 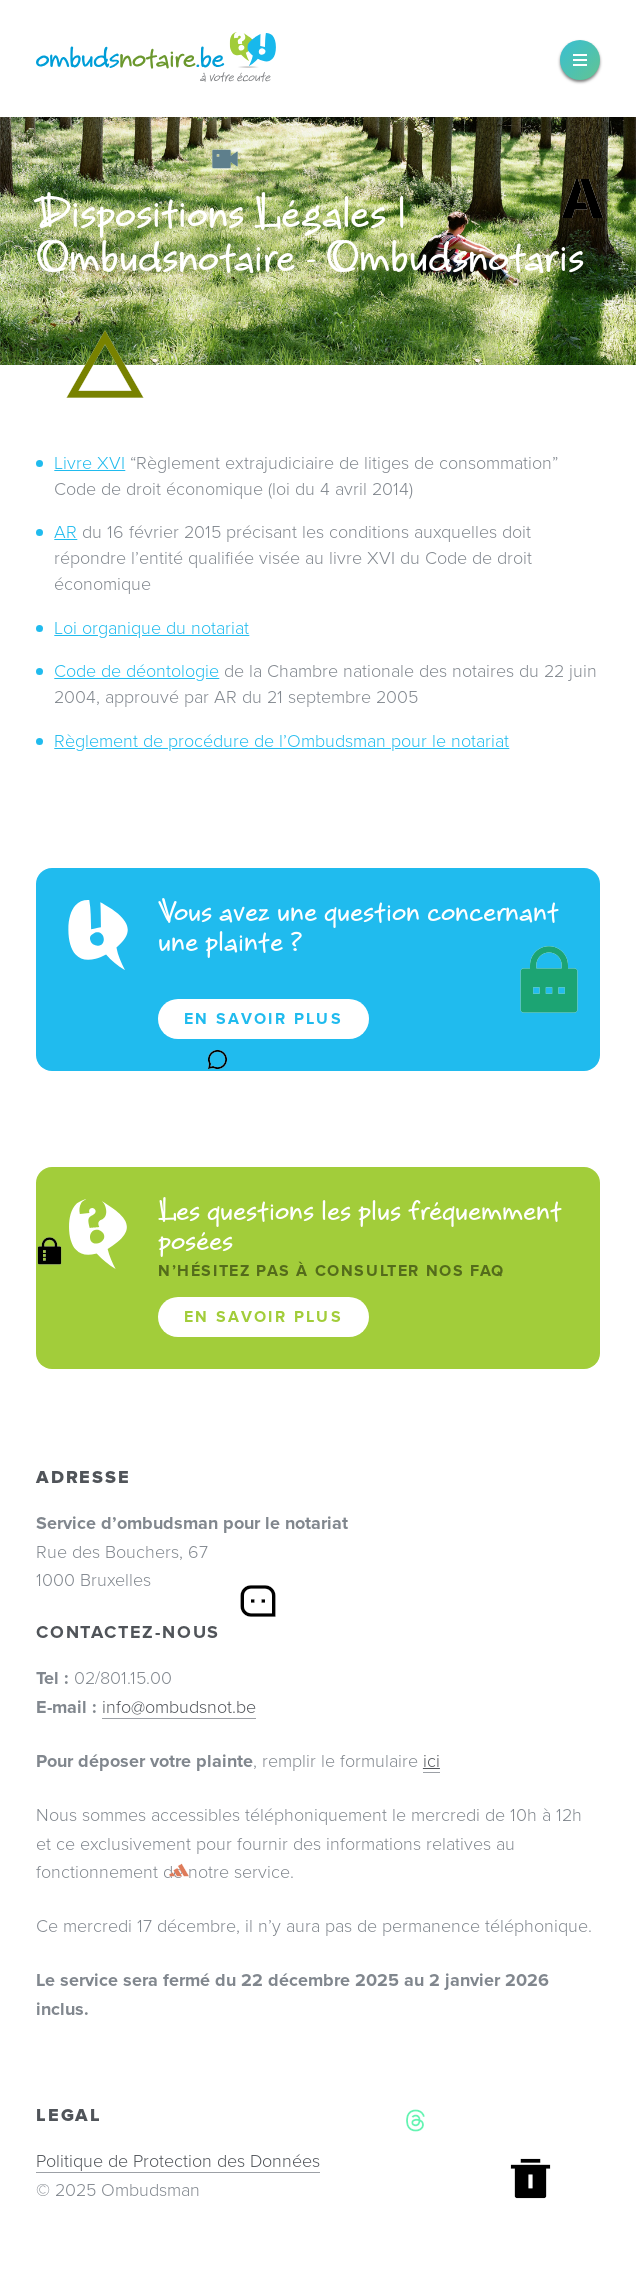 What do you see at coordinates (258, 1601) in the screenshot?
I see `open messaging or chat` at bounding box center [258, 1601].